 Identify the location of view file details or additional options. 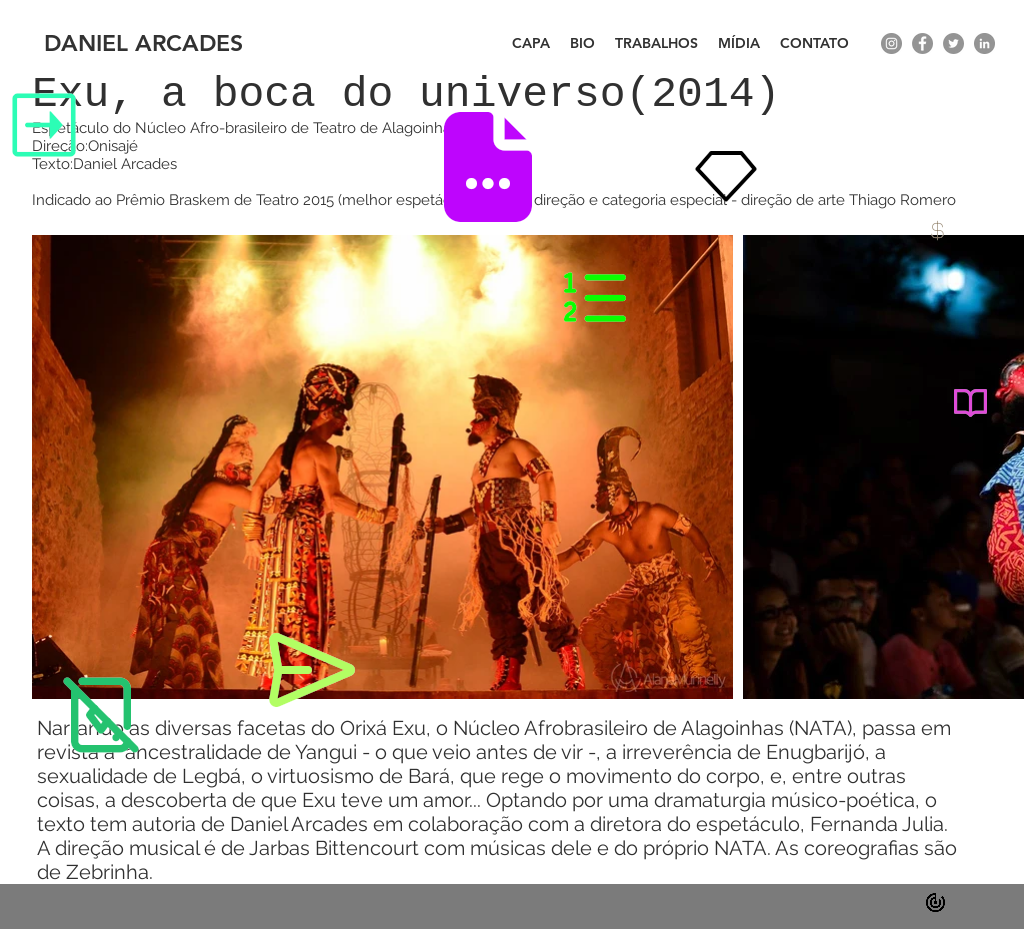
(488, 167).